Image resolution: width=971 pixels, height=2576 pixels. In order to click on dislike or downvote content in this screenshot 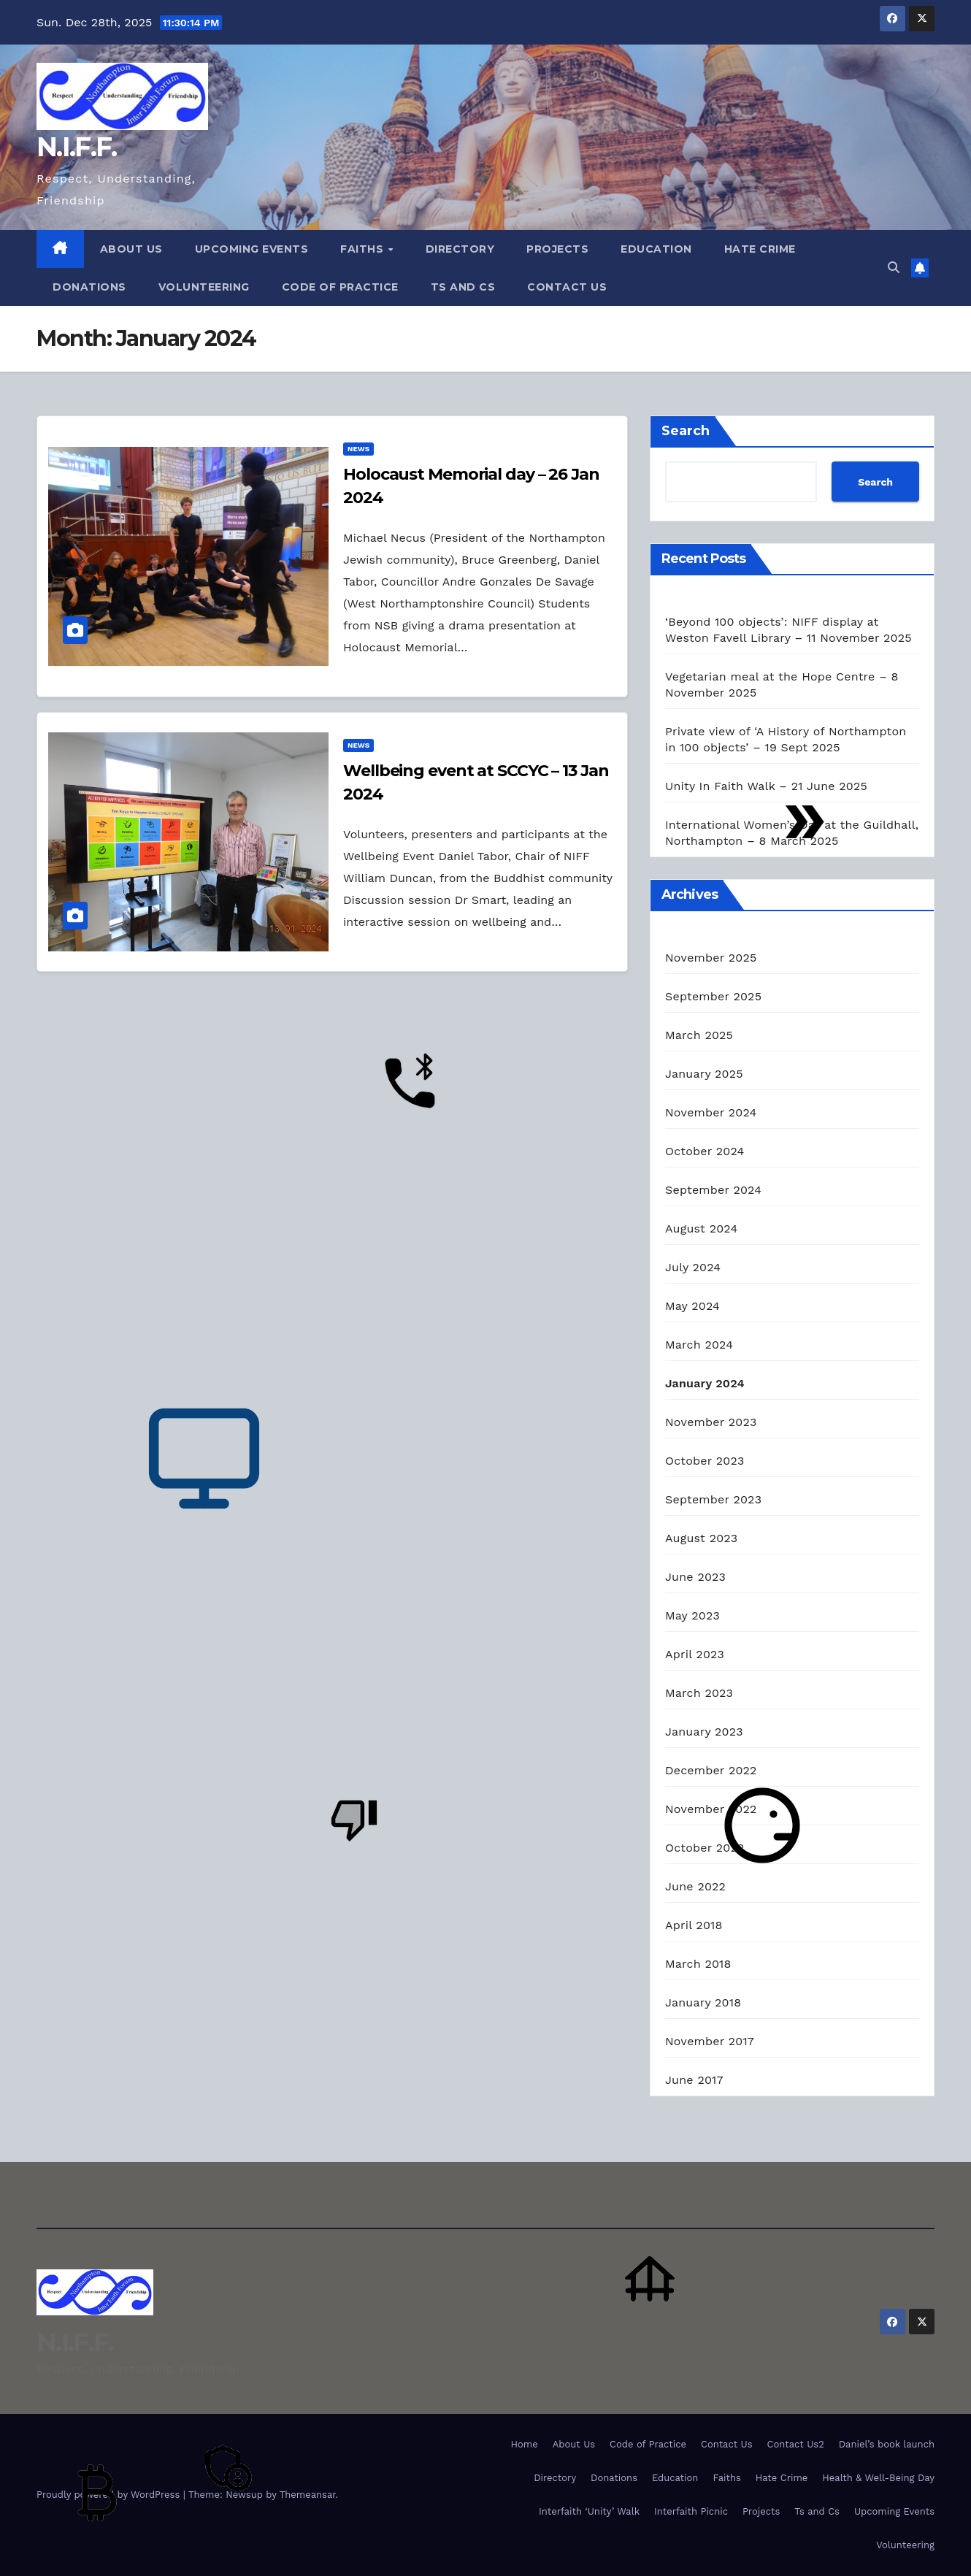, I will do `click(354, 1819)`.